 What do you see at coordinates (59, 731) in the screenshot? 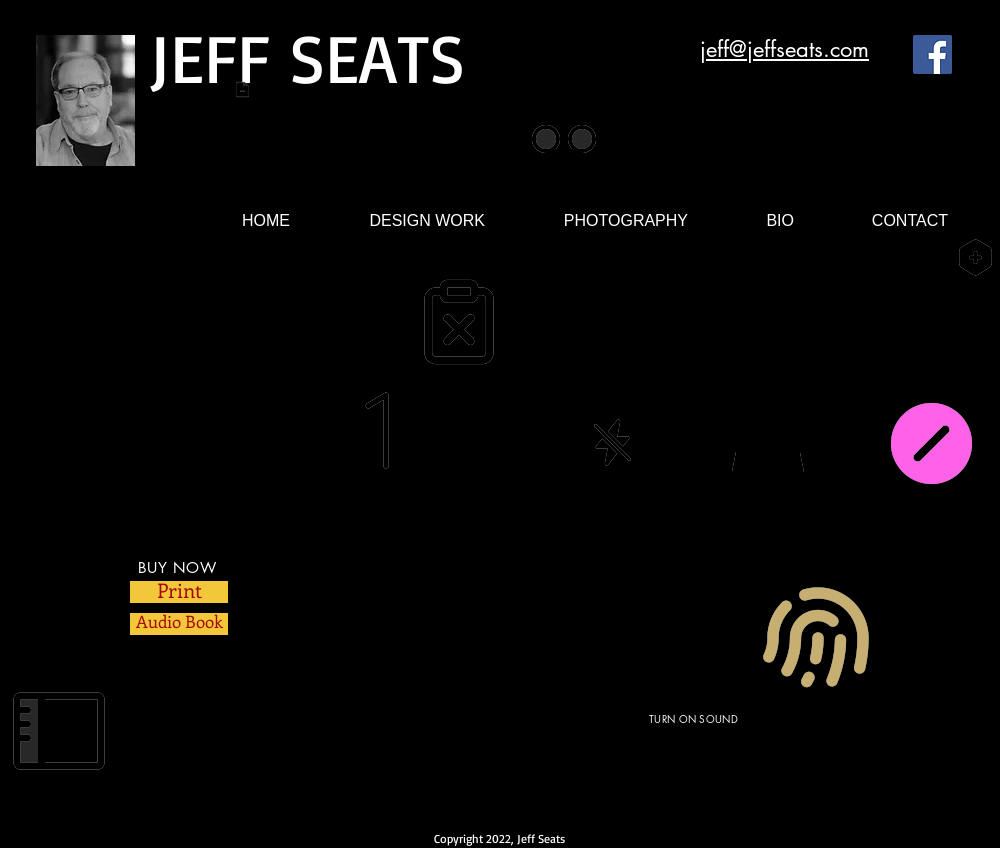
I see `toggle the sidebar panel` at bounding box center [59, 731].